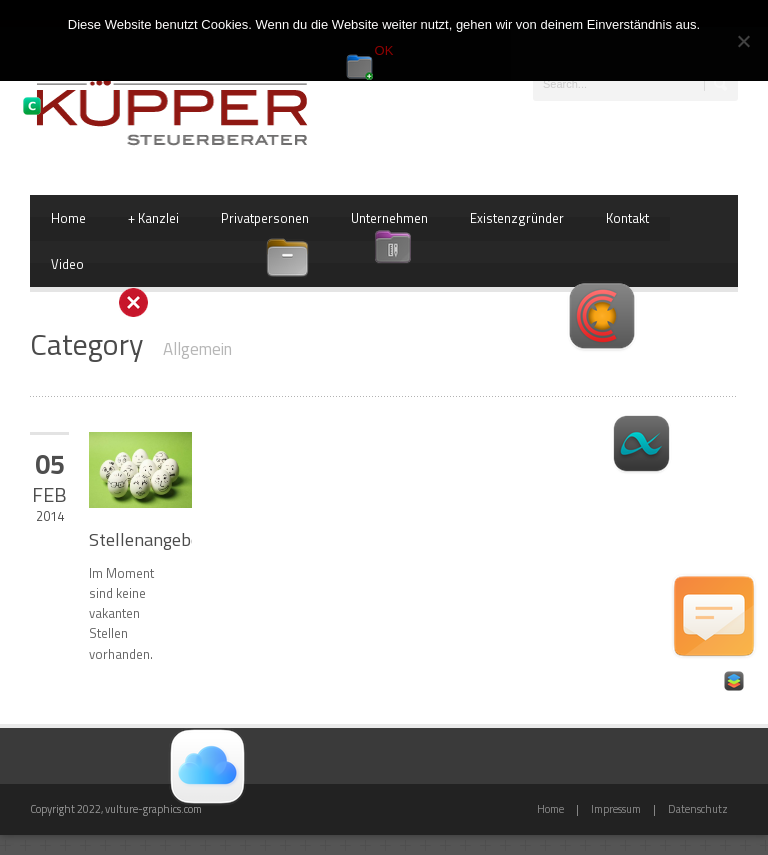  Describe the element at coordinates (734, 681) in the screenshot. I see `open the ASC app` at that location.